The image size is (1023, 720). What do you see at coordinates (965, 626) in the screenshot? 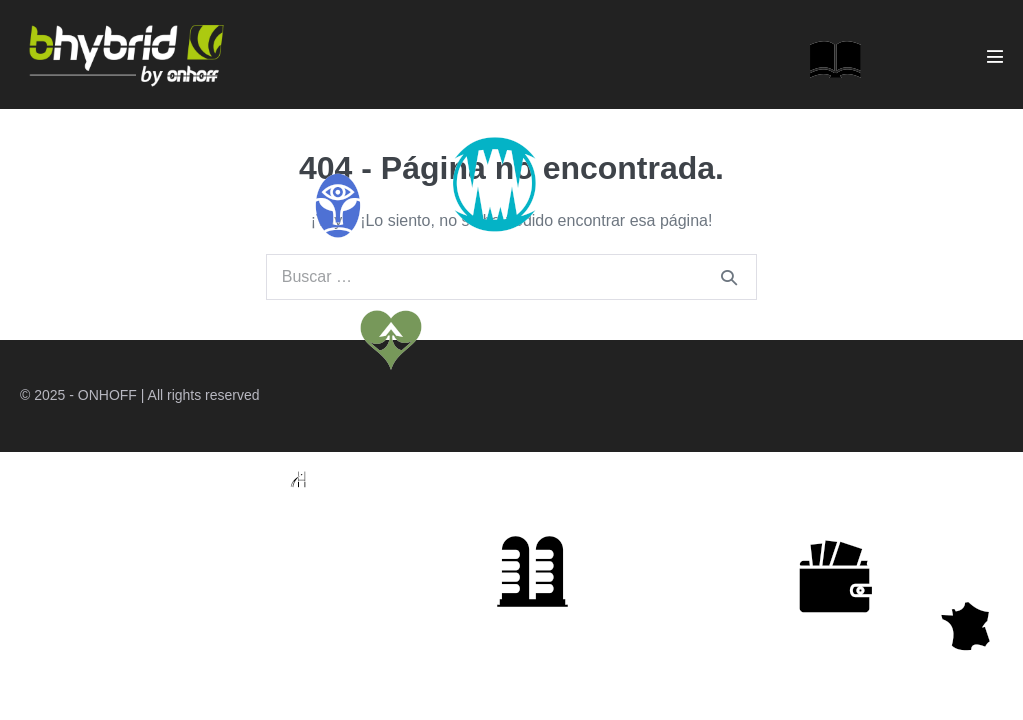
I see `select France as your country or region` at bounding box center [965, 626].